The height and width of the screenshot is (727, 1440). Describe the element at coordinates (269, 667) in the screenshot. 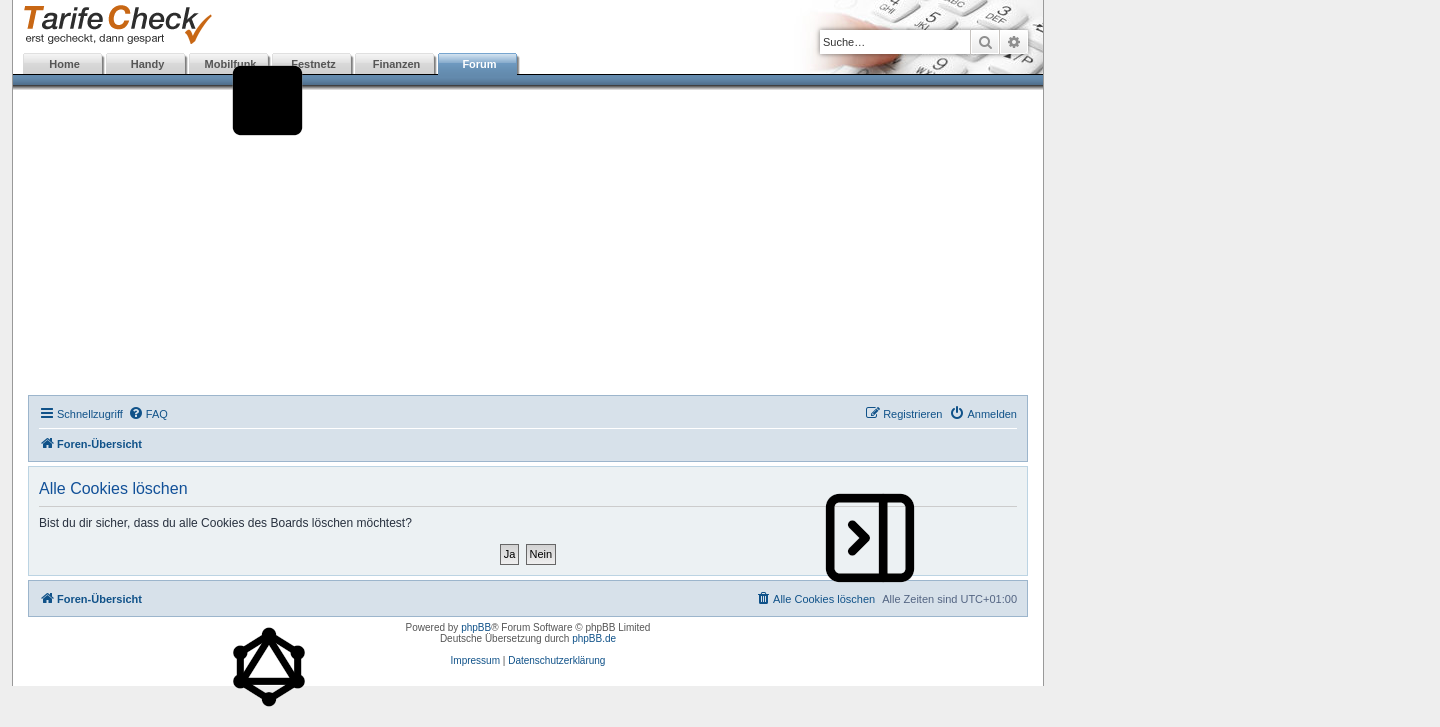

I see `indicates GraphQL API integration` at that location.